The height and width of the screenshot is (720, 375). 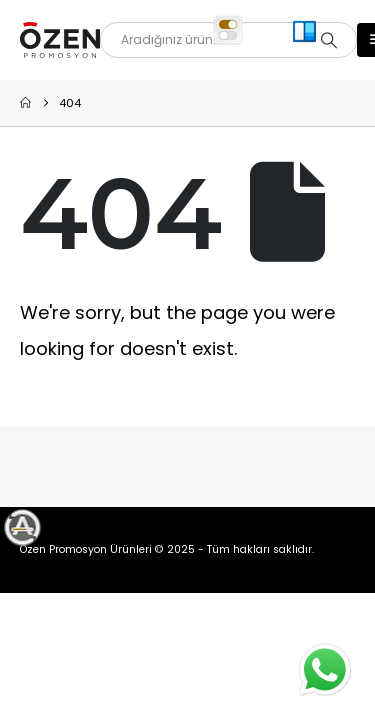 I want to click on open the widgets panel, so click(x=304, y=31).